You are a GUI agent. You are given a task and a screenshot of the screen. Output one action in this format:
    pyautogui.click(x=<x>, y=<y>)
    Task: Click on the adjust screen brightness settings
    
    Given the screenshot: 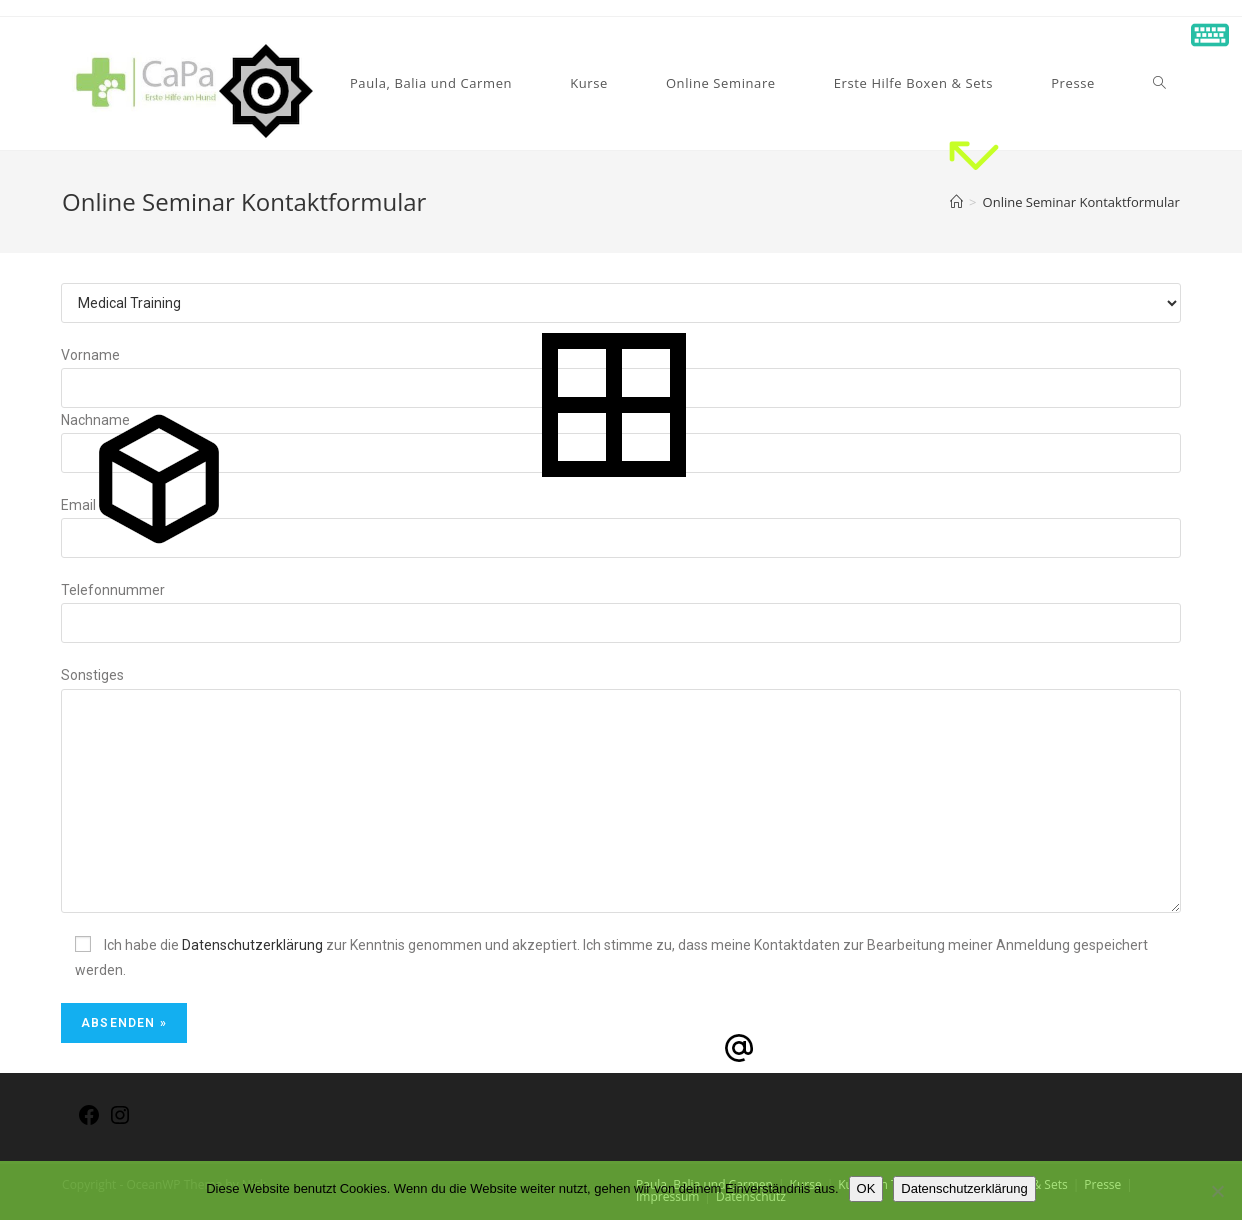 What is the action you would take?
    pyautogui.click(x=266, y=91)
    